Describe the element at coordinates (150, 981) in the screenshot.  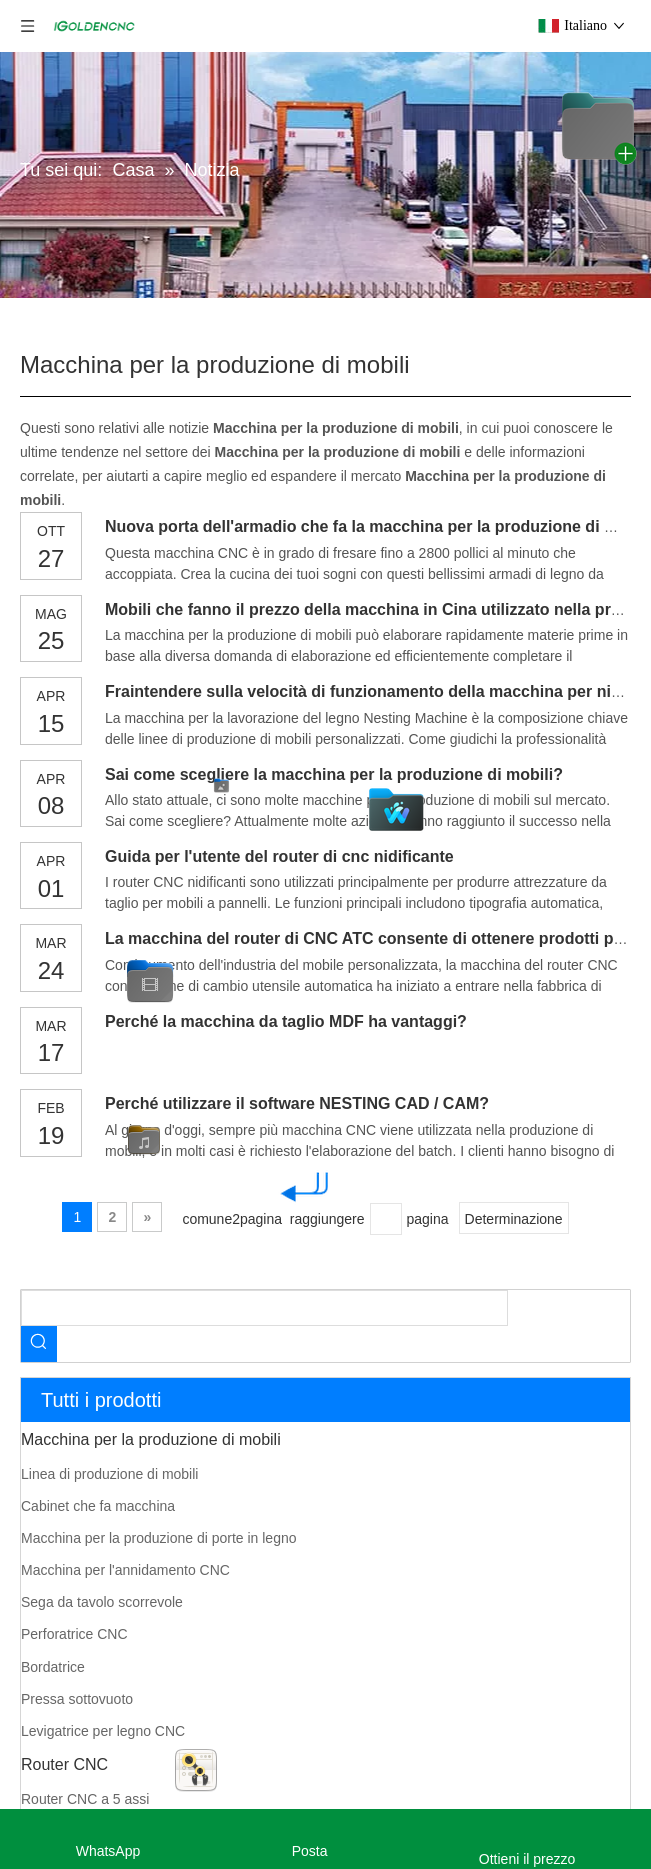
I see `open your videos folder` at that location.